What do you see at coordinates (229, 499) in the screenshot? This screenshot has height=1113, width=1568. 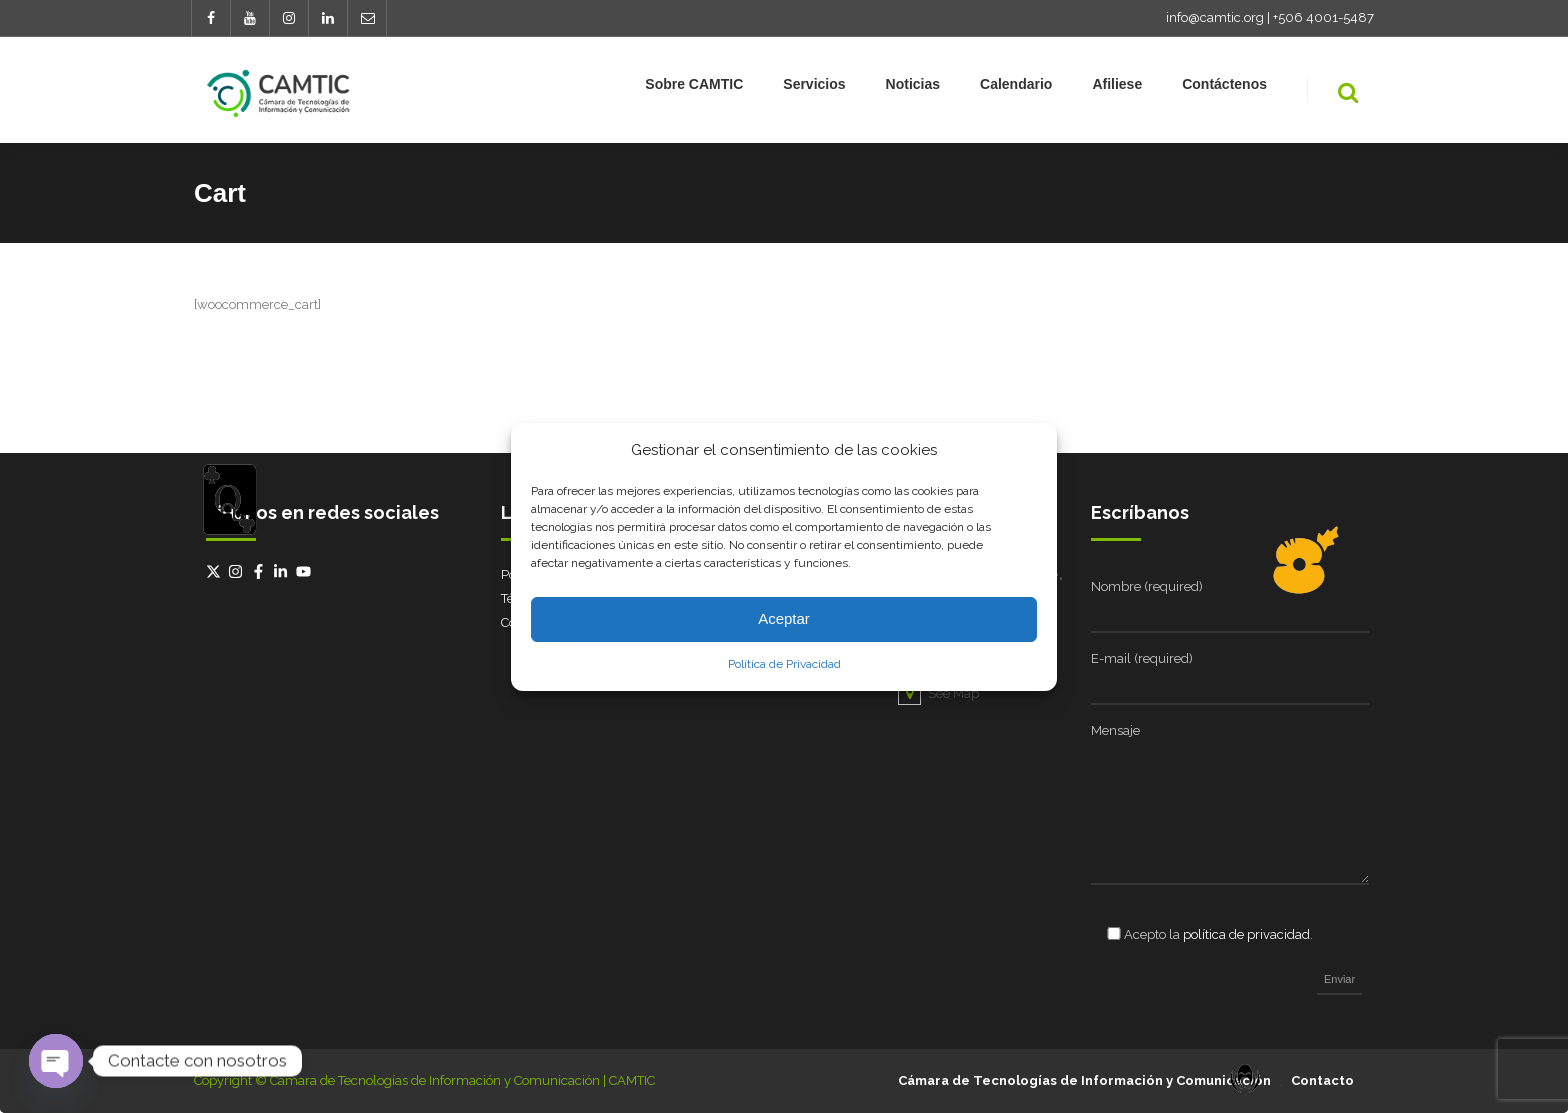 I see `queen of clubs playing card` at bounding box center [229, 499].